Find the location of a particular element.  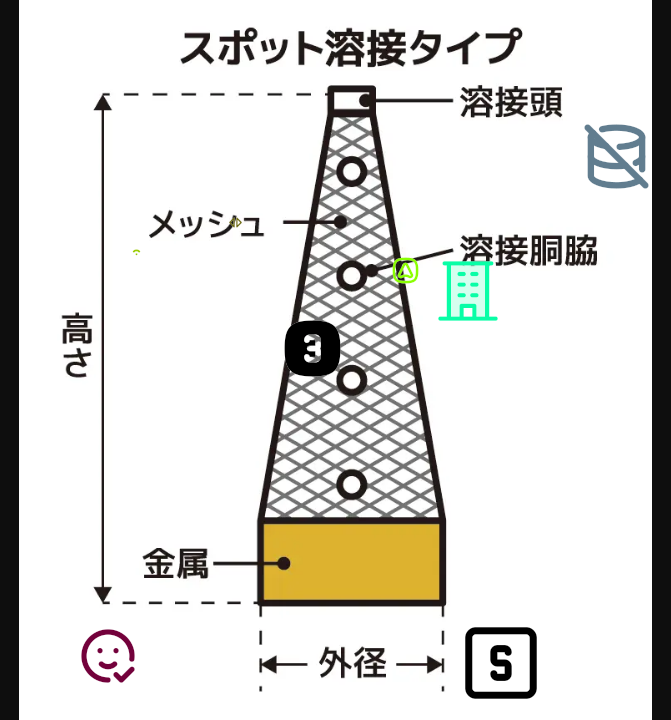

view building or office location is located at coordinates (468, 291).